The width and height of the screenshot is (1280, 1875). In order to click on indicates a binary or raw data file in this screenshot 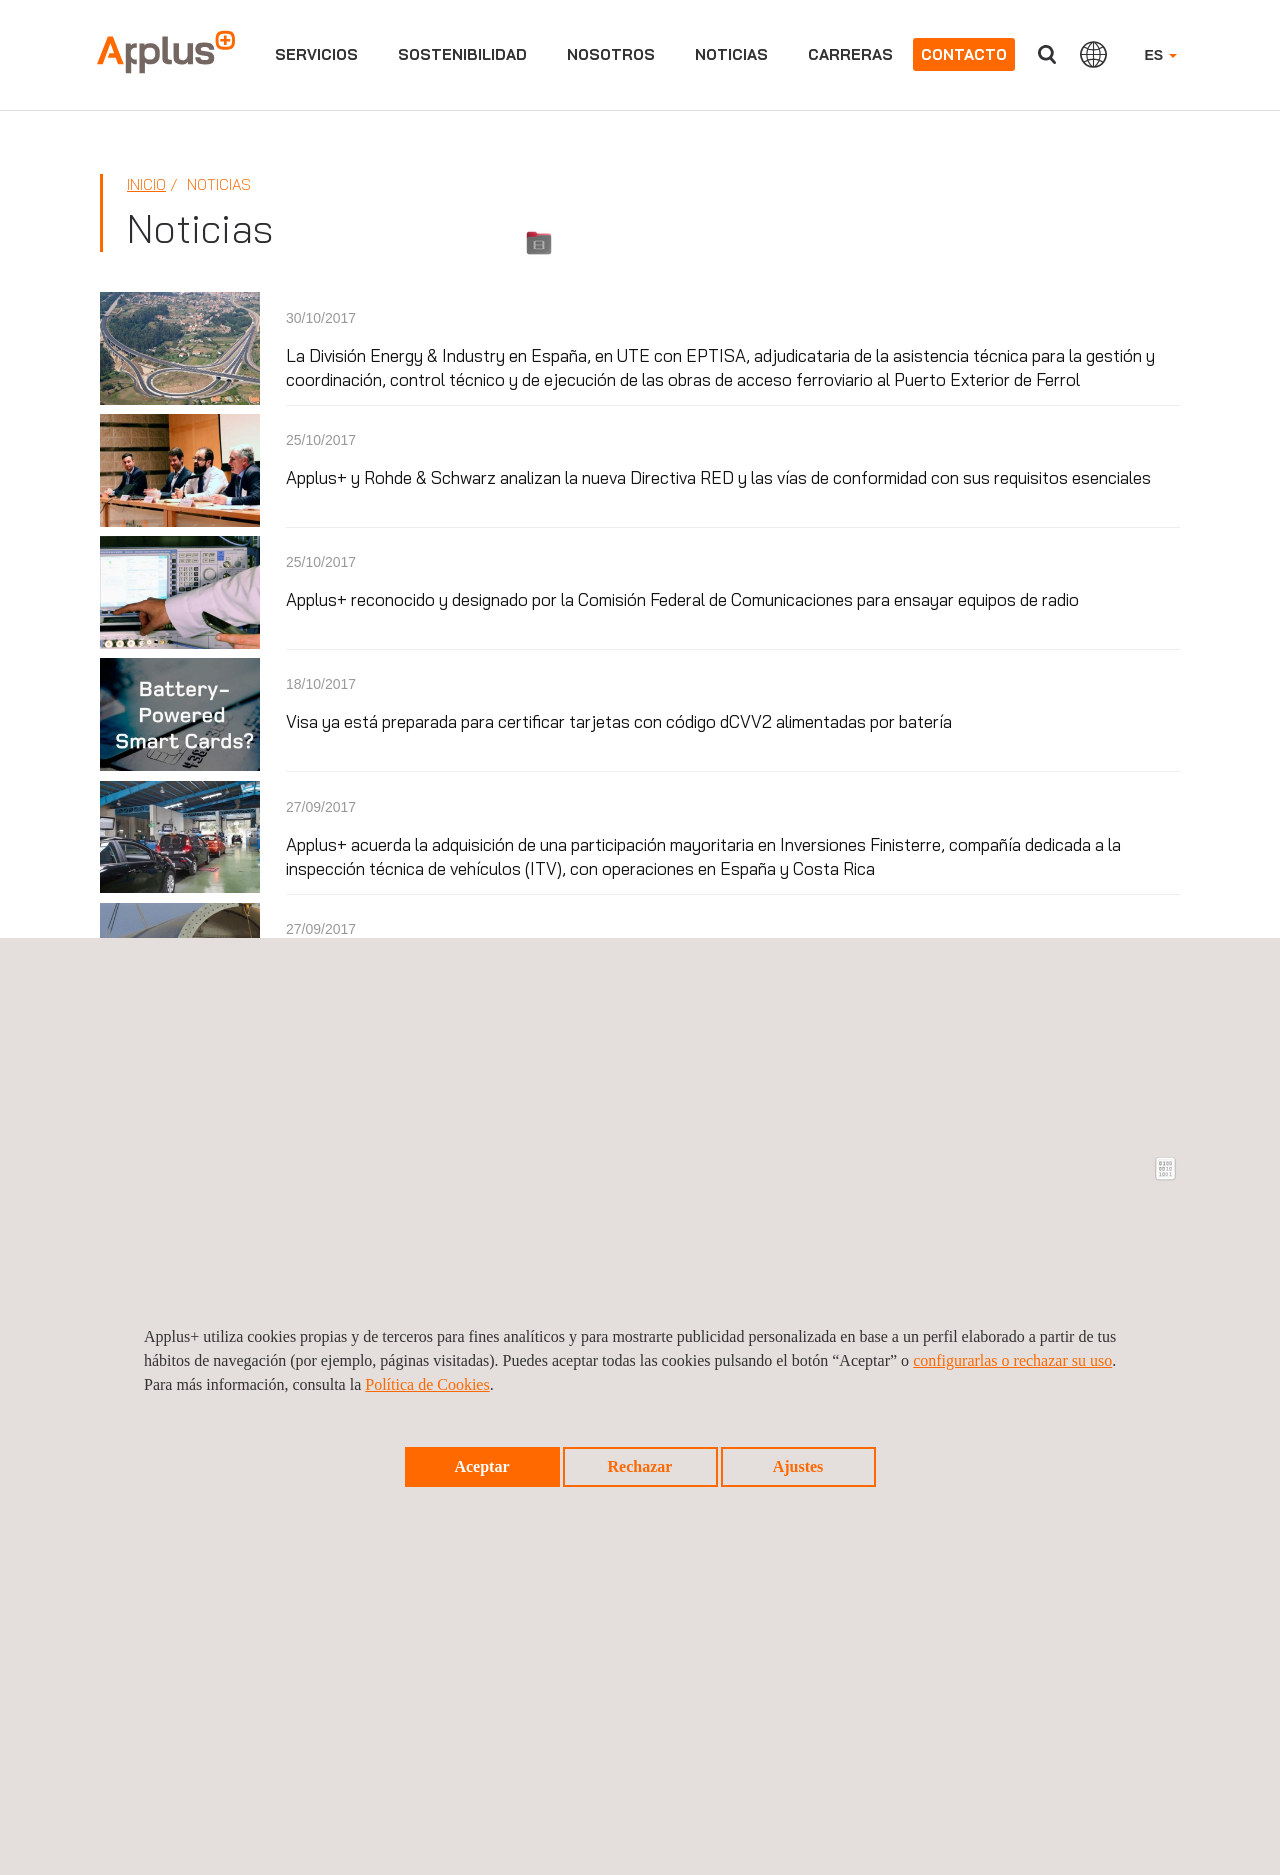, I will do `click(1165, 1168)`.